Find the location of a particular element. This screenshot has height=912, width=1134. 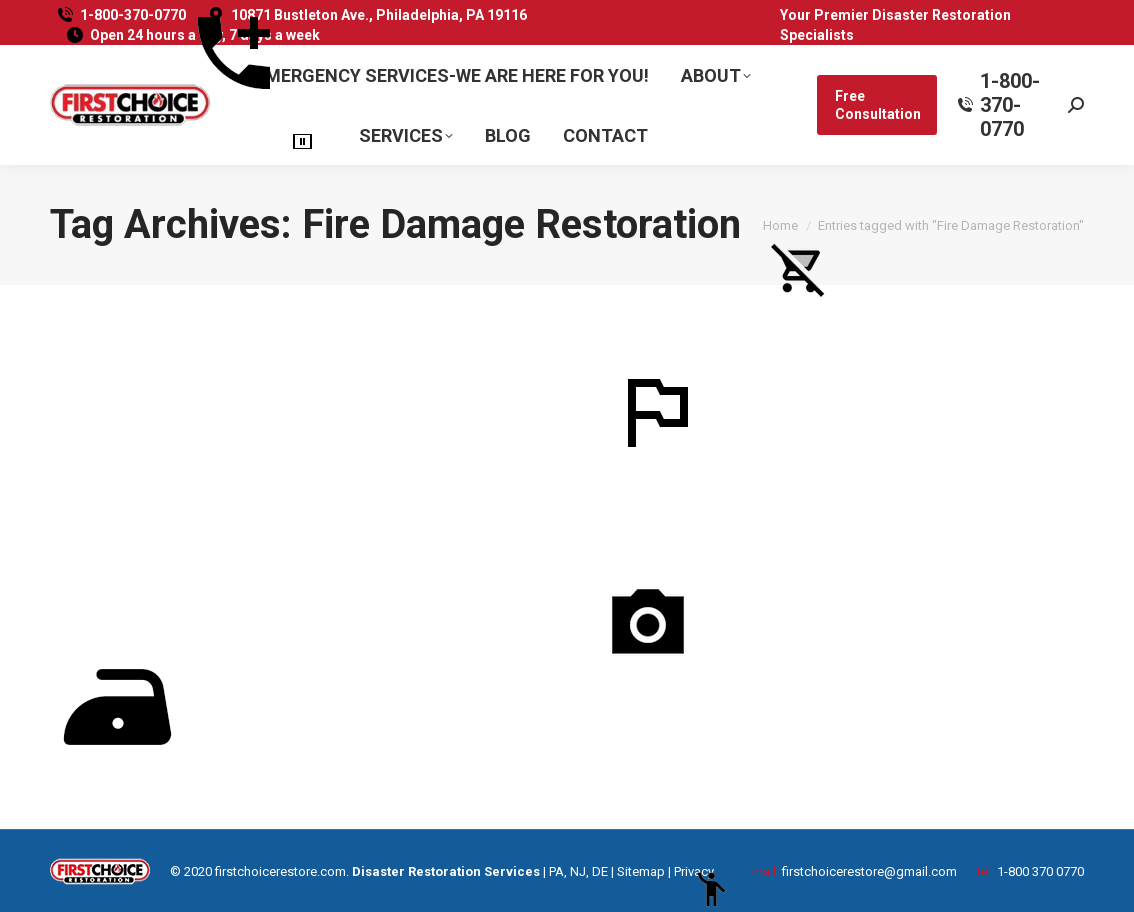

open camera to take a photo is located at coordinates (648, 625).